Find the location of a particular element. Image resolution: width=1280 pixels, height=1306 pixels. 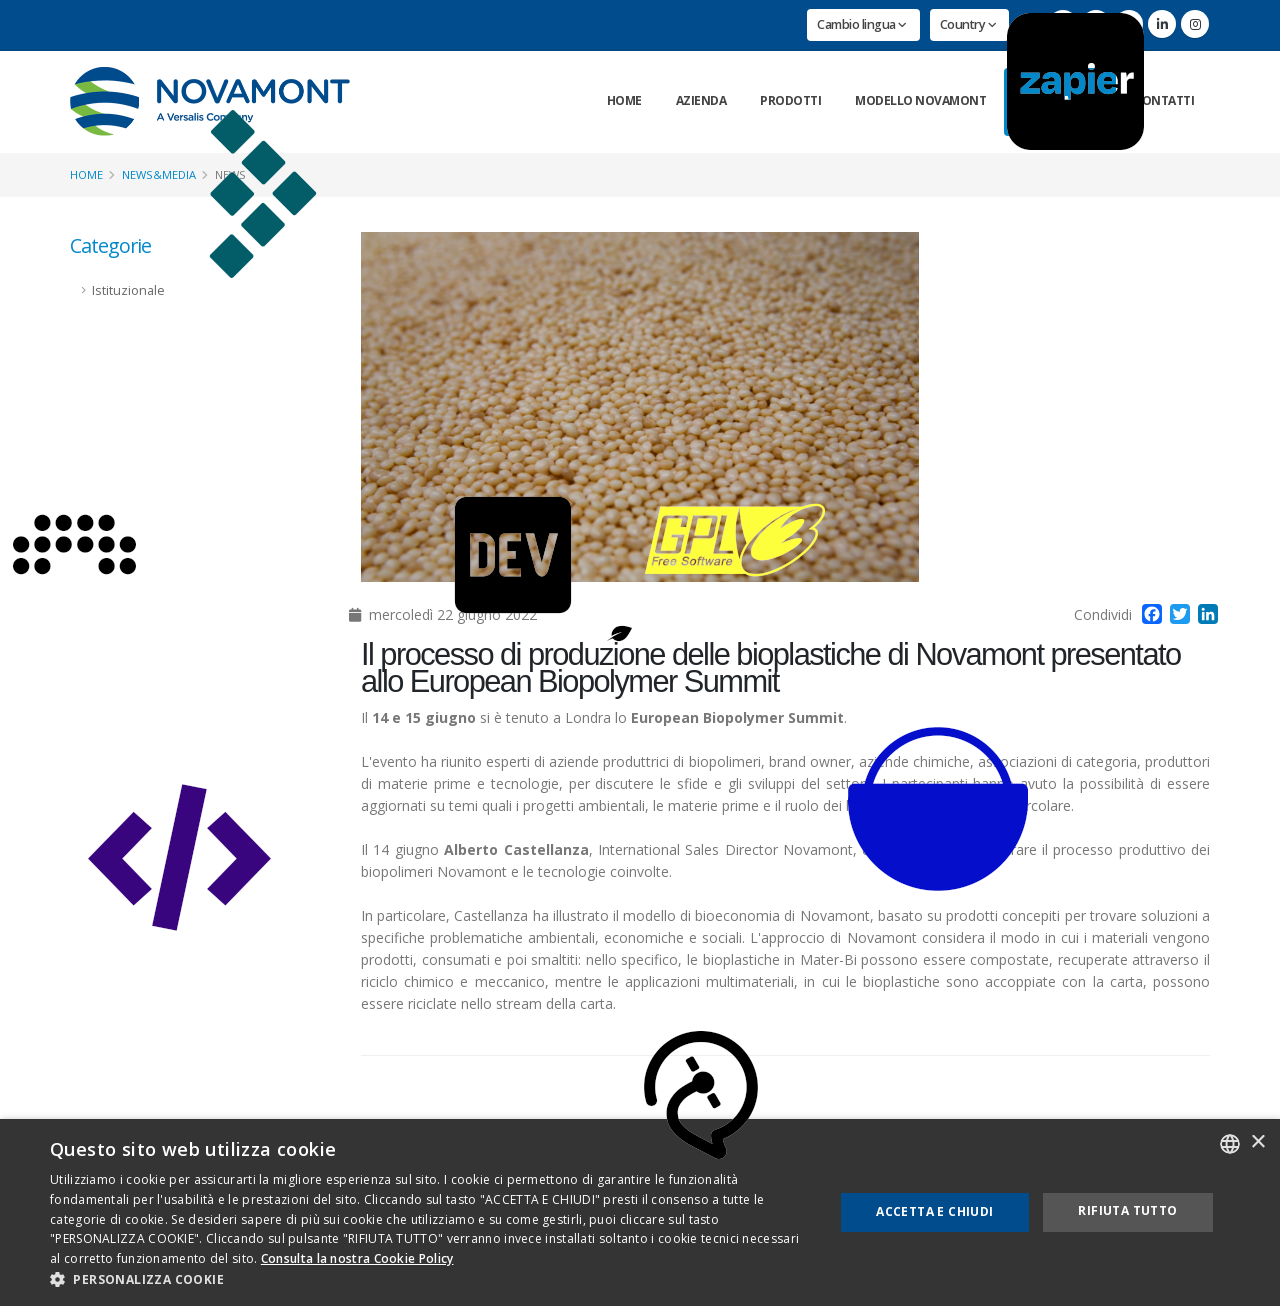

indicates software licensed under GNU General Public License v3 is located at coordinates (735, 540).